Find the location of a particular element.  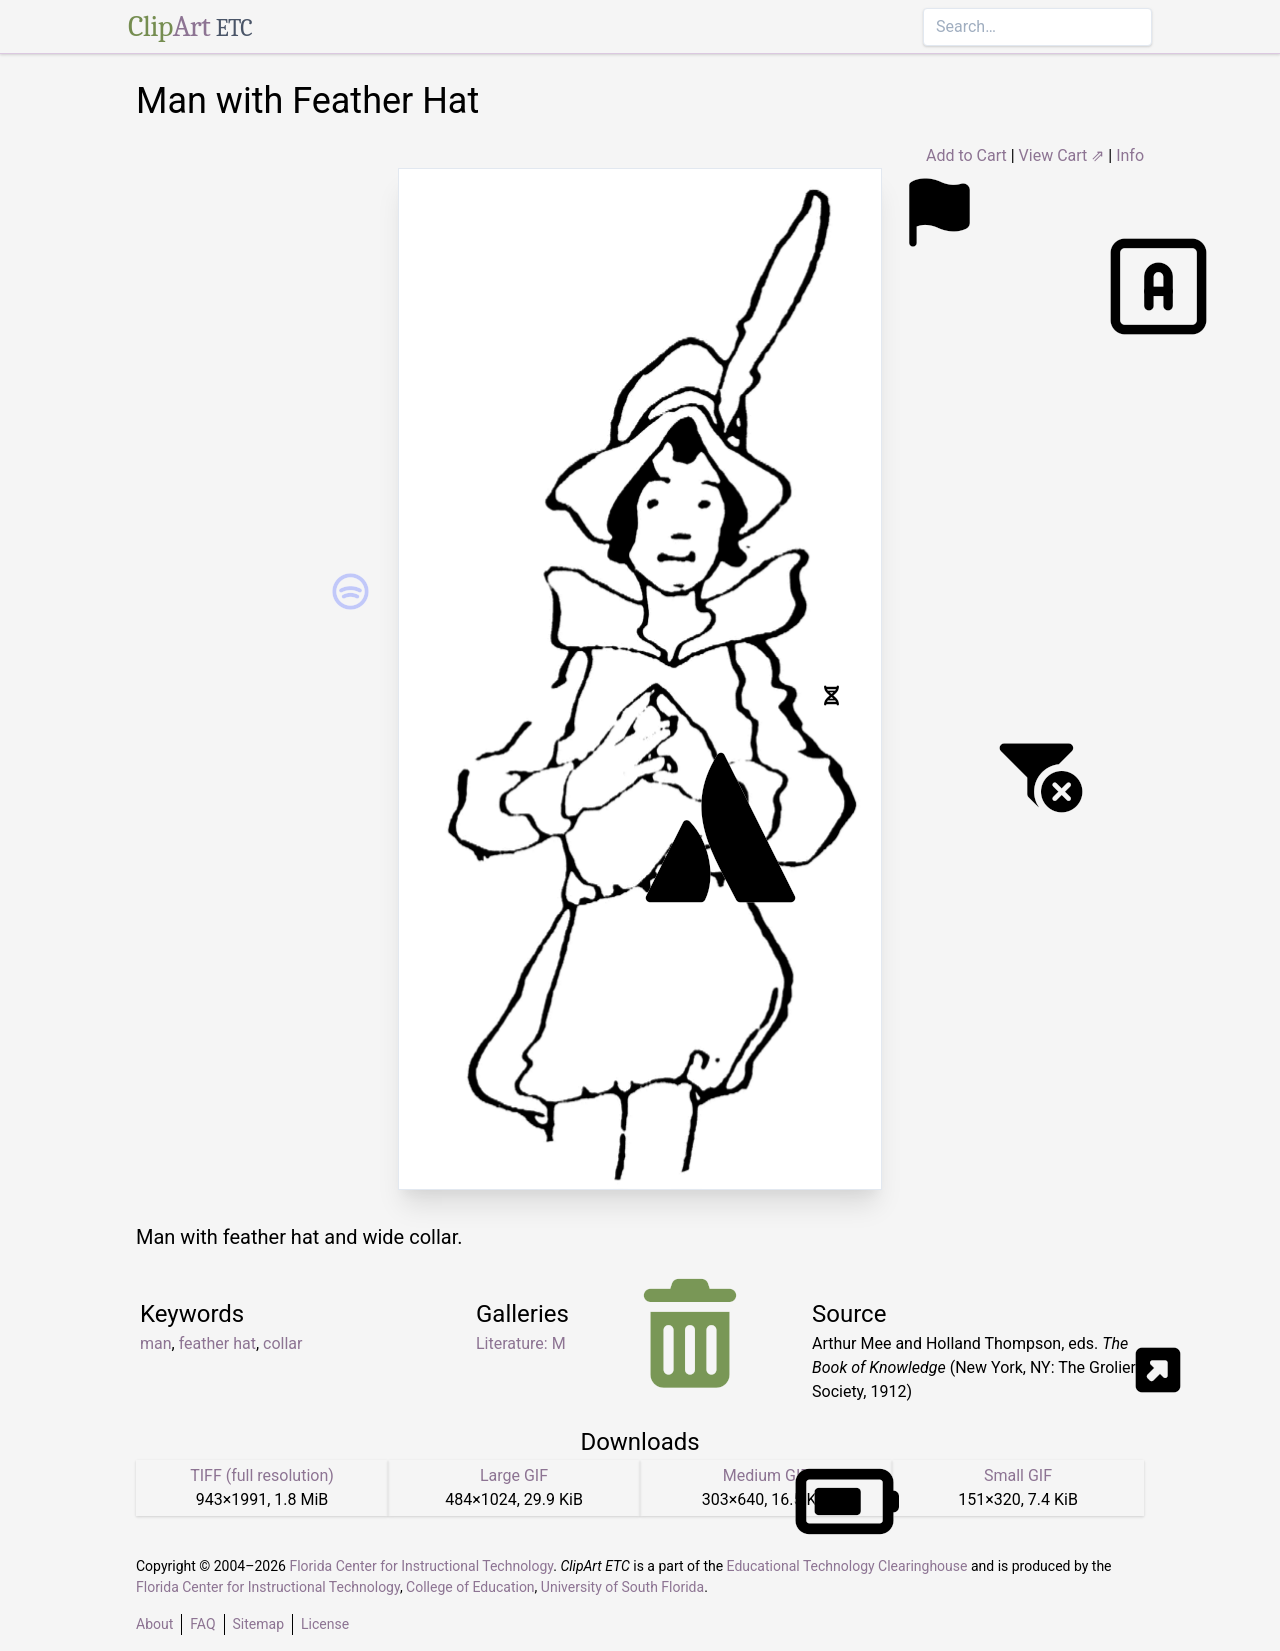

access genetics or DNA-related features is located at coordinates (831, 695).